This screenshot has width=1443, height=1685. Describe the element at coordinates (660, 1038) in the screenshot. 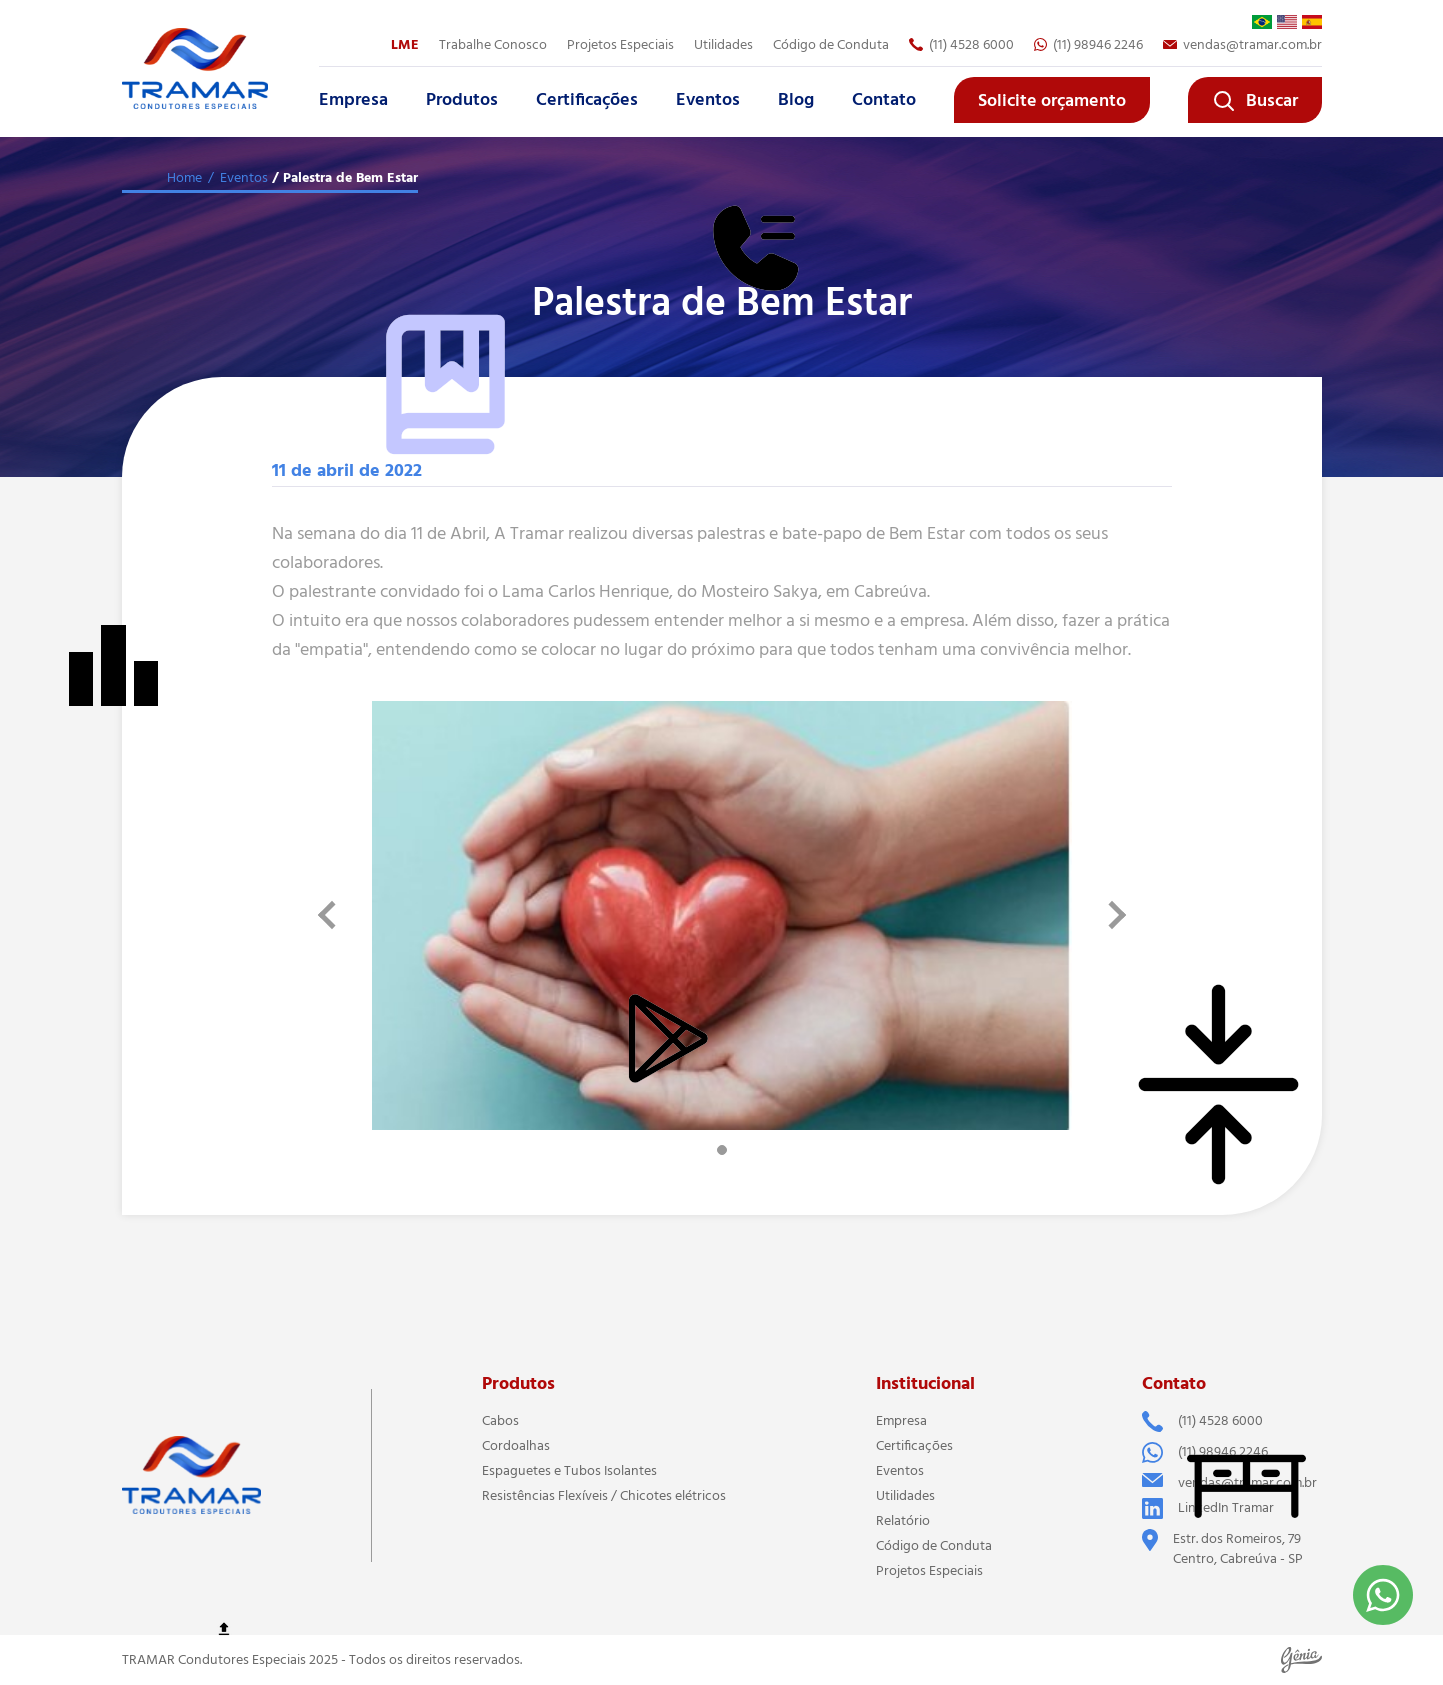

I see `open google play store` at that location.